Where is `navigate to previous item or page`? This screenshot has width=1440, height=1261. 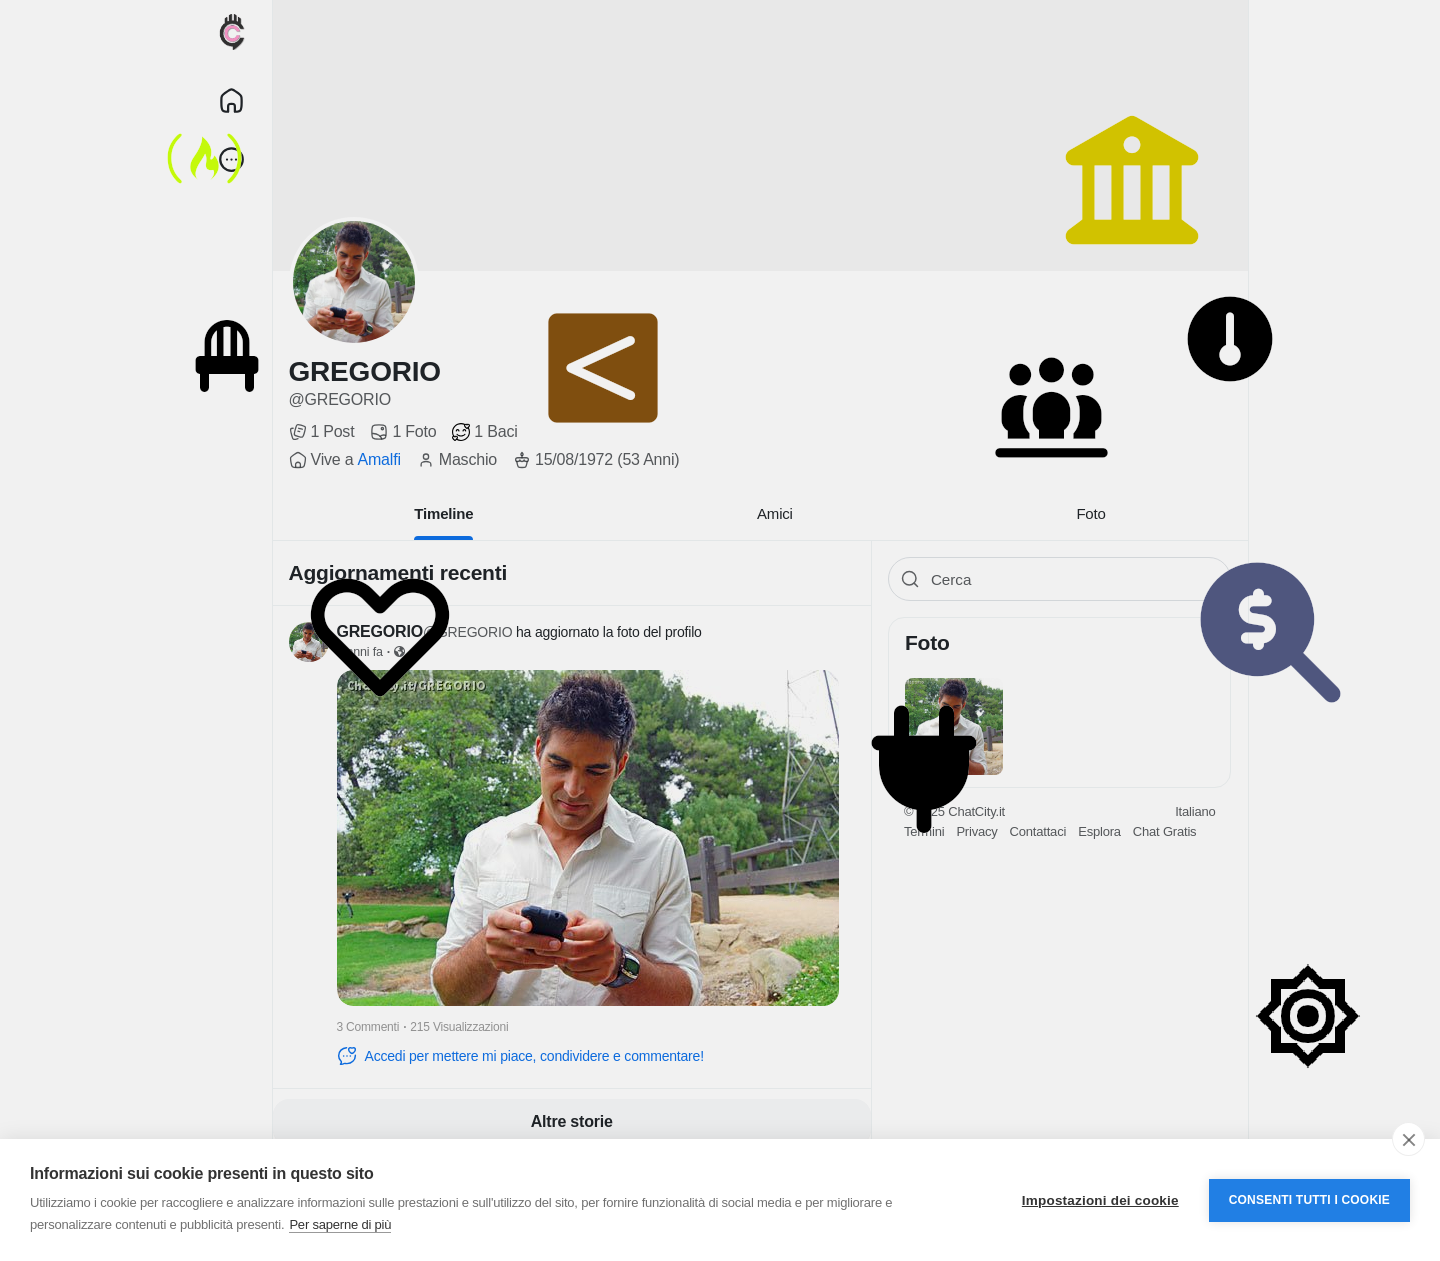 navigate to previous item or page is located at coordinates (603, 368).